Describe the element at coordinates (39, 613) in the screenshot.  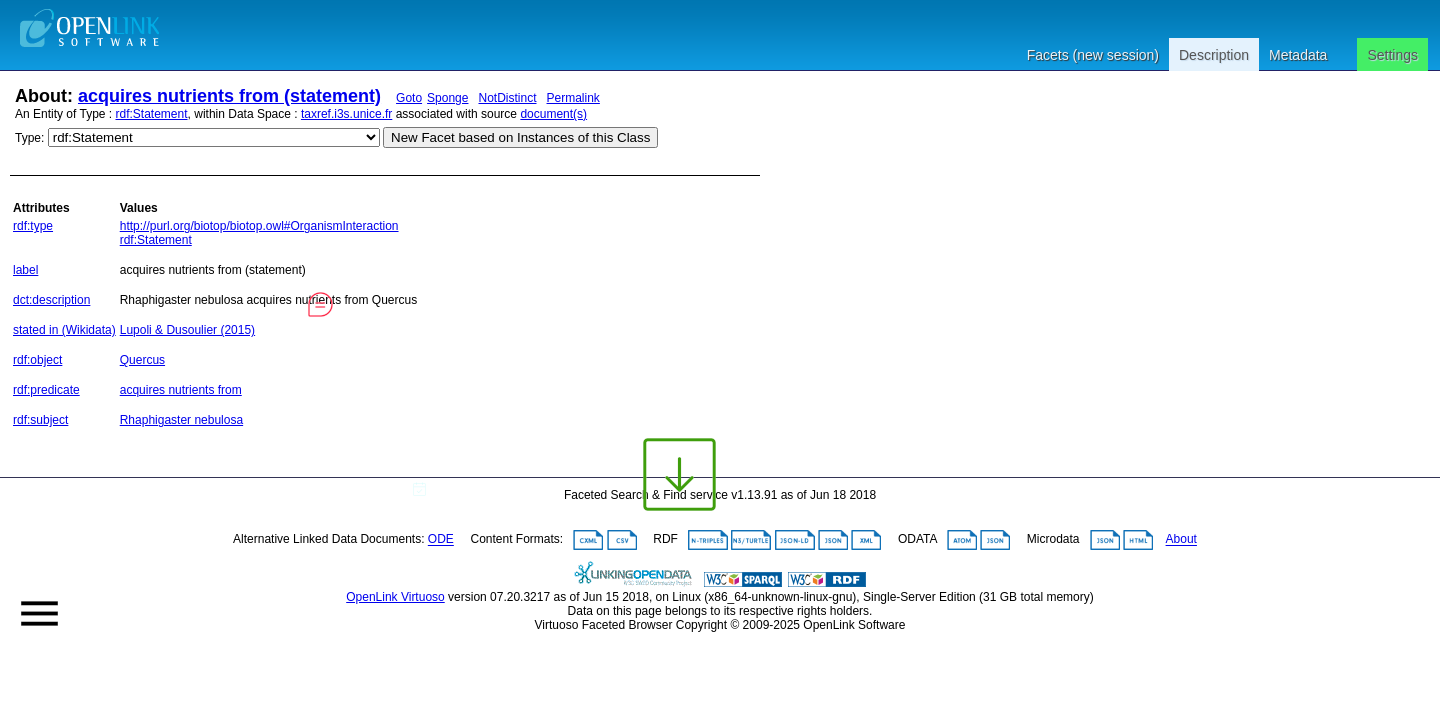
I see `open navigation menu` at that location.